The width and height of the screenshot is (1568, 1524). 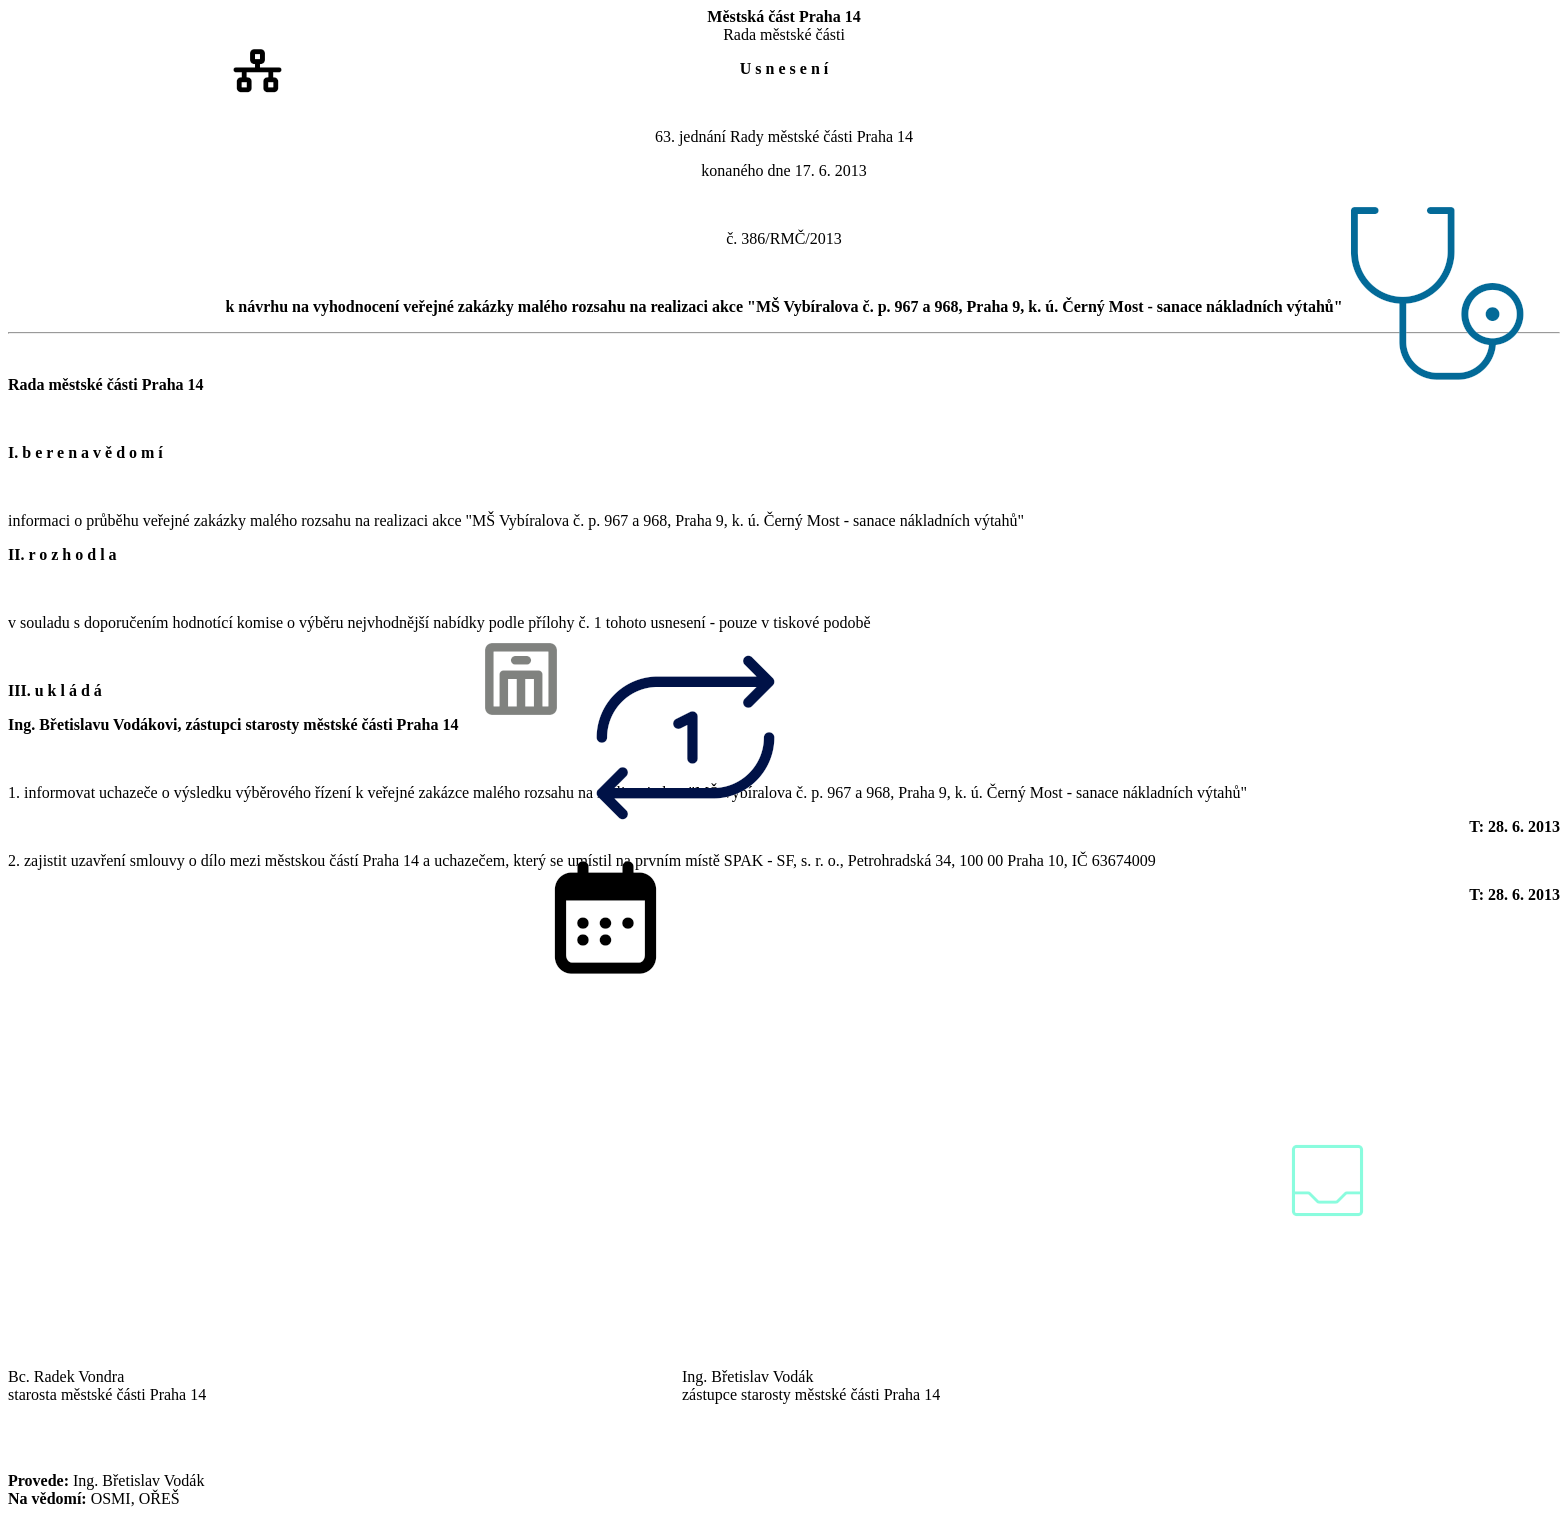 I want to click on access inbox or incoming items, so click(x=1327, y=1180).